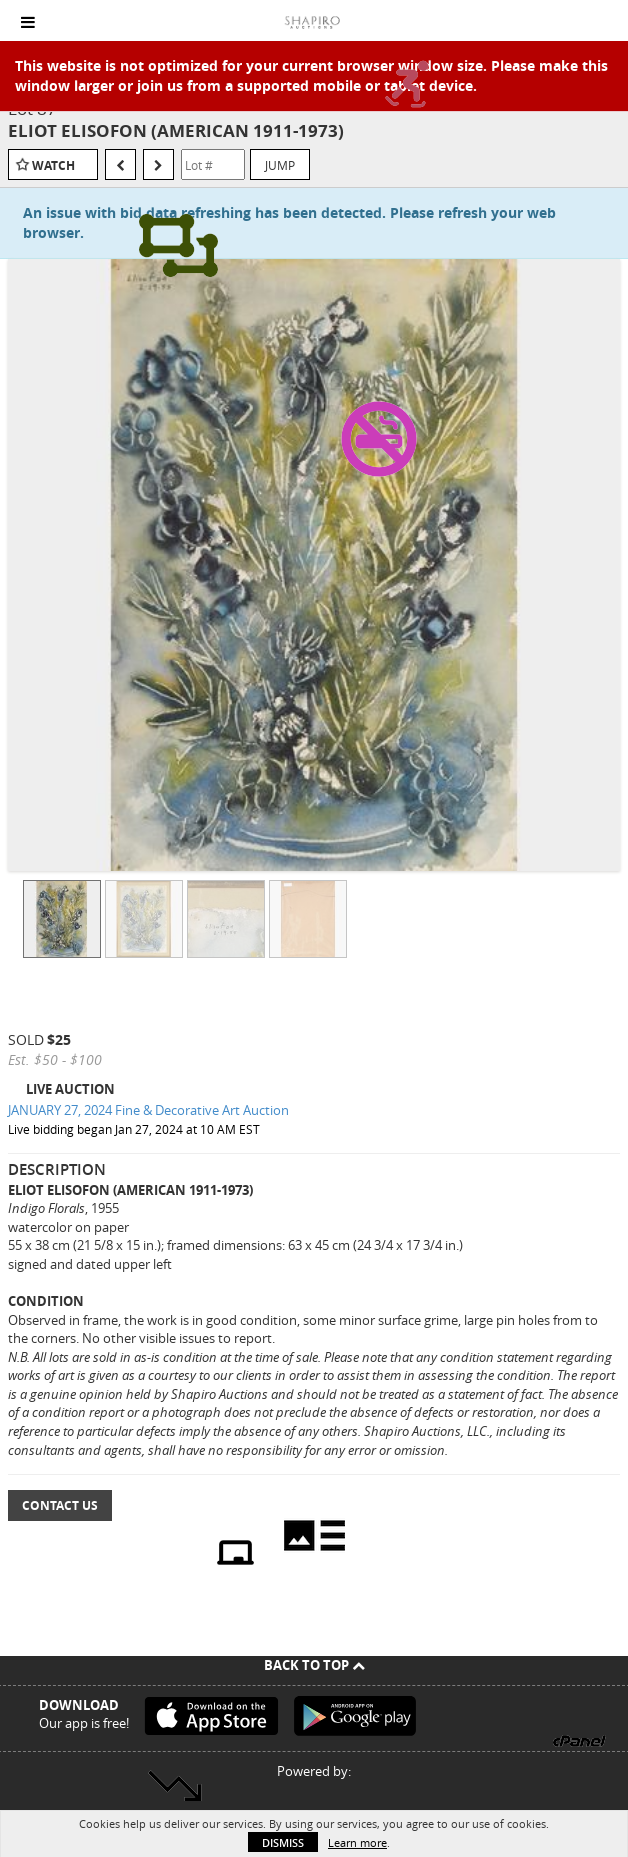  Describe the element at coordinates (175, 1786) in the screenshot. I see `indicates a declining trend or decrease in value` at that location.